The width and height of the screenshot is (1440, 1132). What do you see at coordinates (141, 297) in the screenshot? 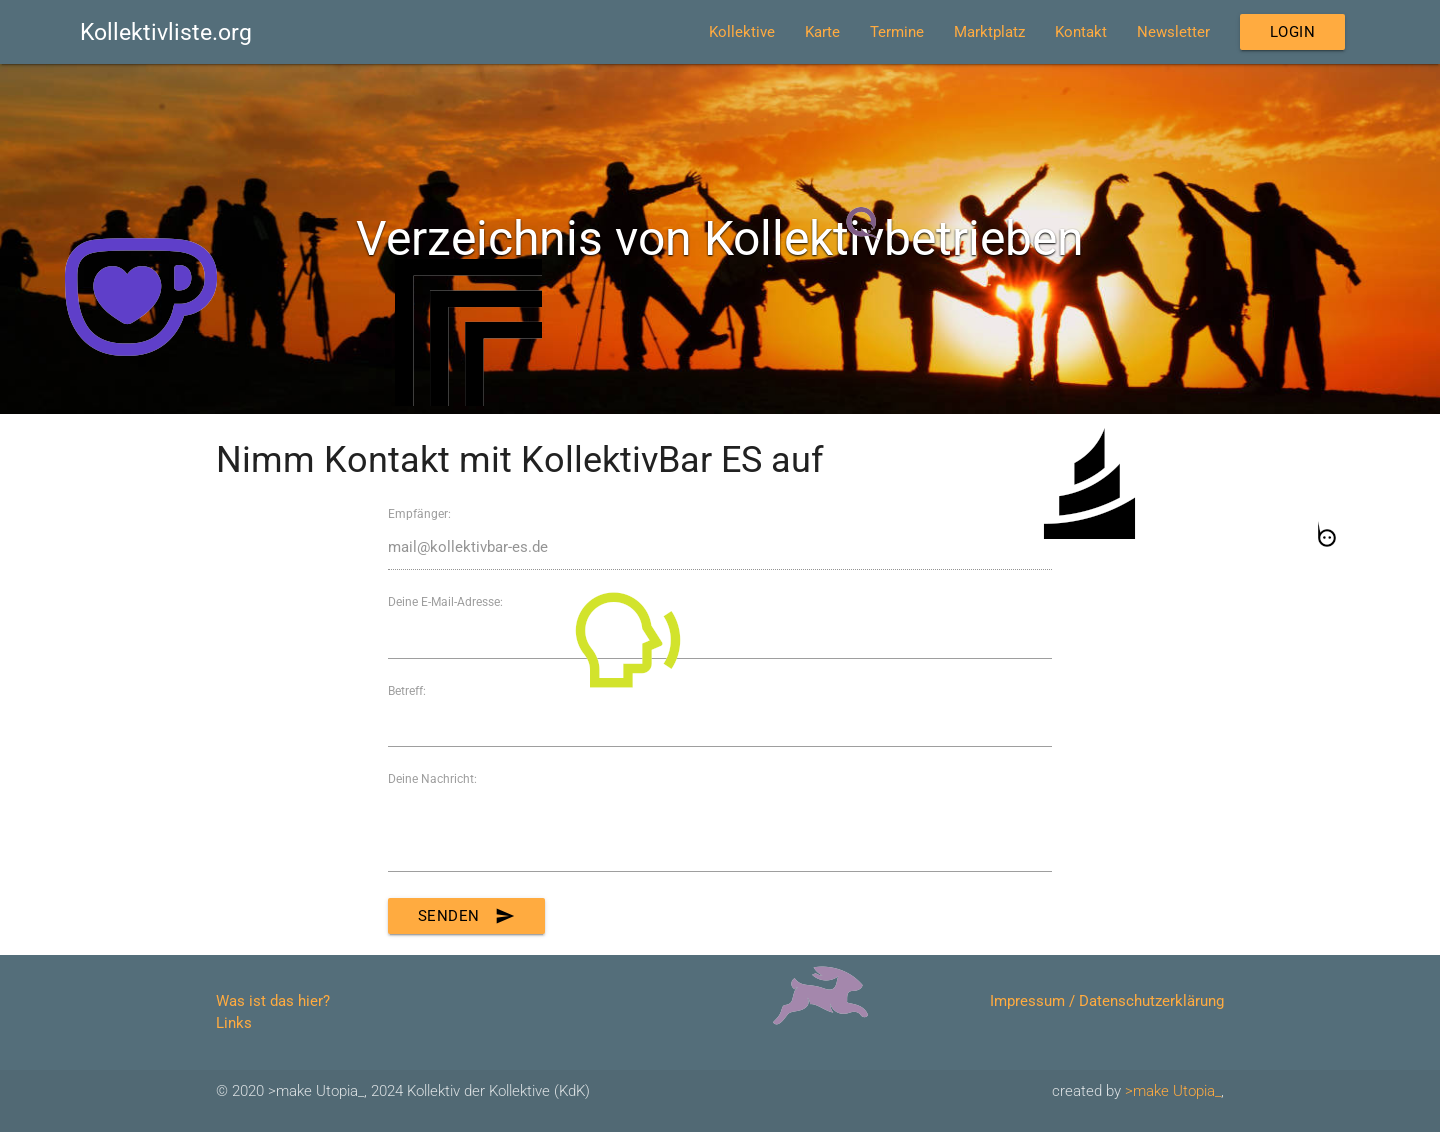
I see `support the creator on Ko-fi` at bounding box center [141, 297].